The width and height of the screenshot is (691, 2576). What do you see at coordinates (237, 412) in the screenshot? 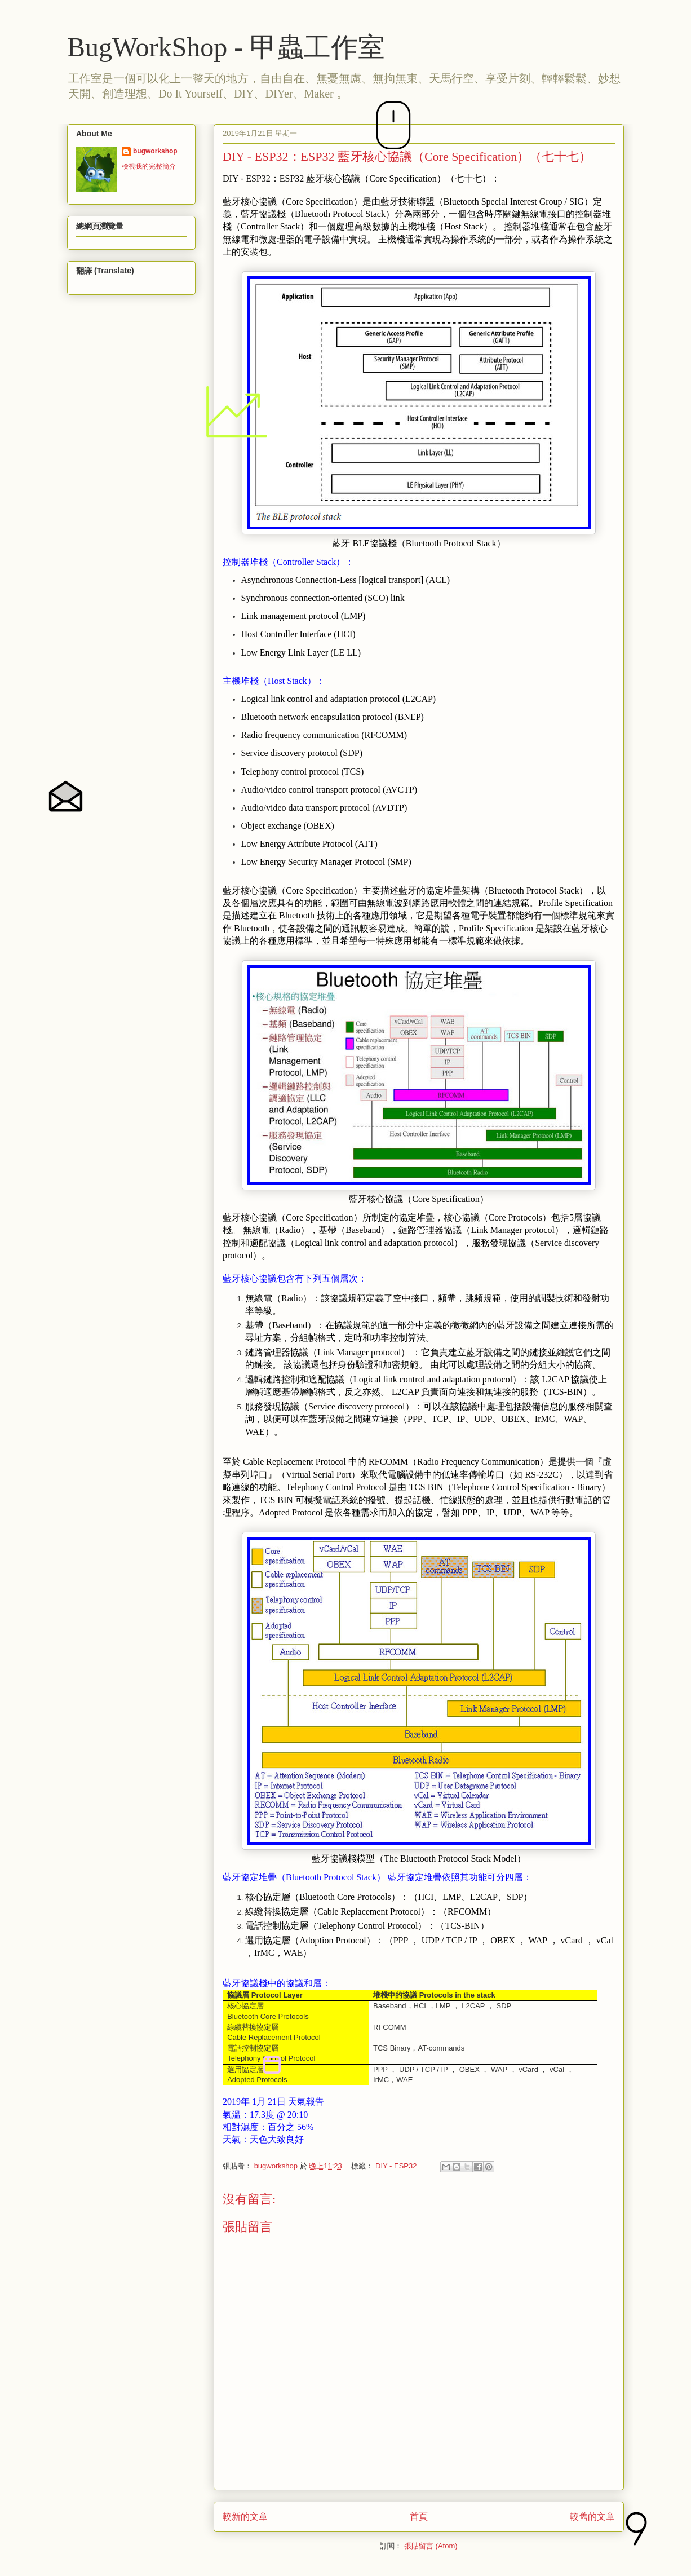
I see `view analytics or performance trends` at bounding box center [237, 412].